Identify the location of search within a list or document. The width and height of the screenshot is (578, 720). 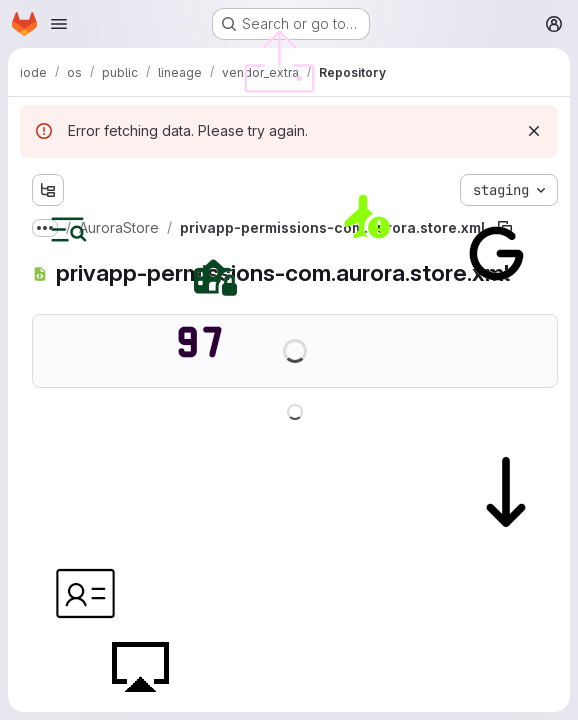
(67, 229).